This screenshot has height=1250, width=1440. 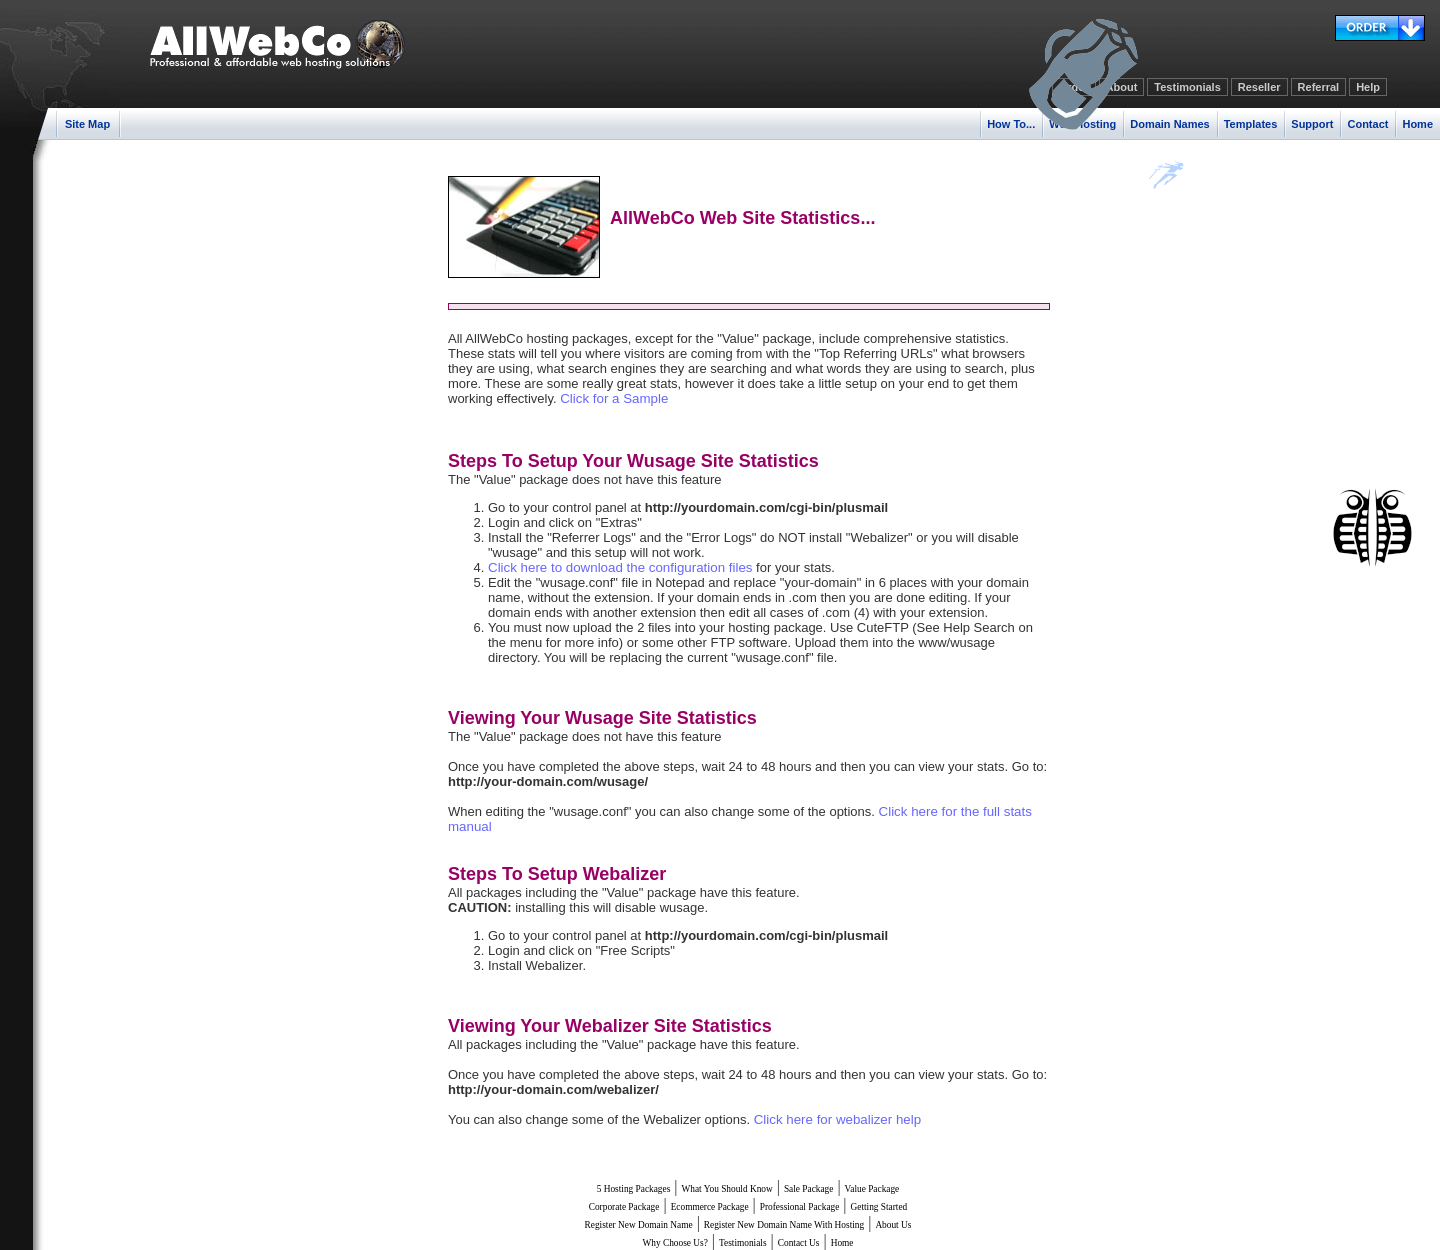 I want to click on indicates a speed or agility-based game mode, so click(x=1166, y=175).